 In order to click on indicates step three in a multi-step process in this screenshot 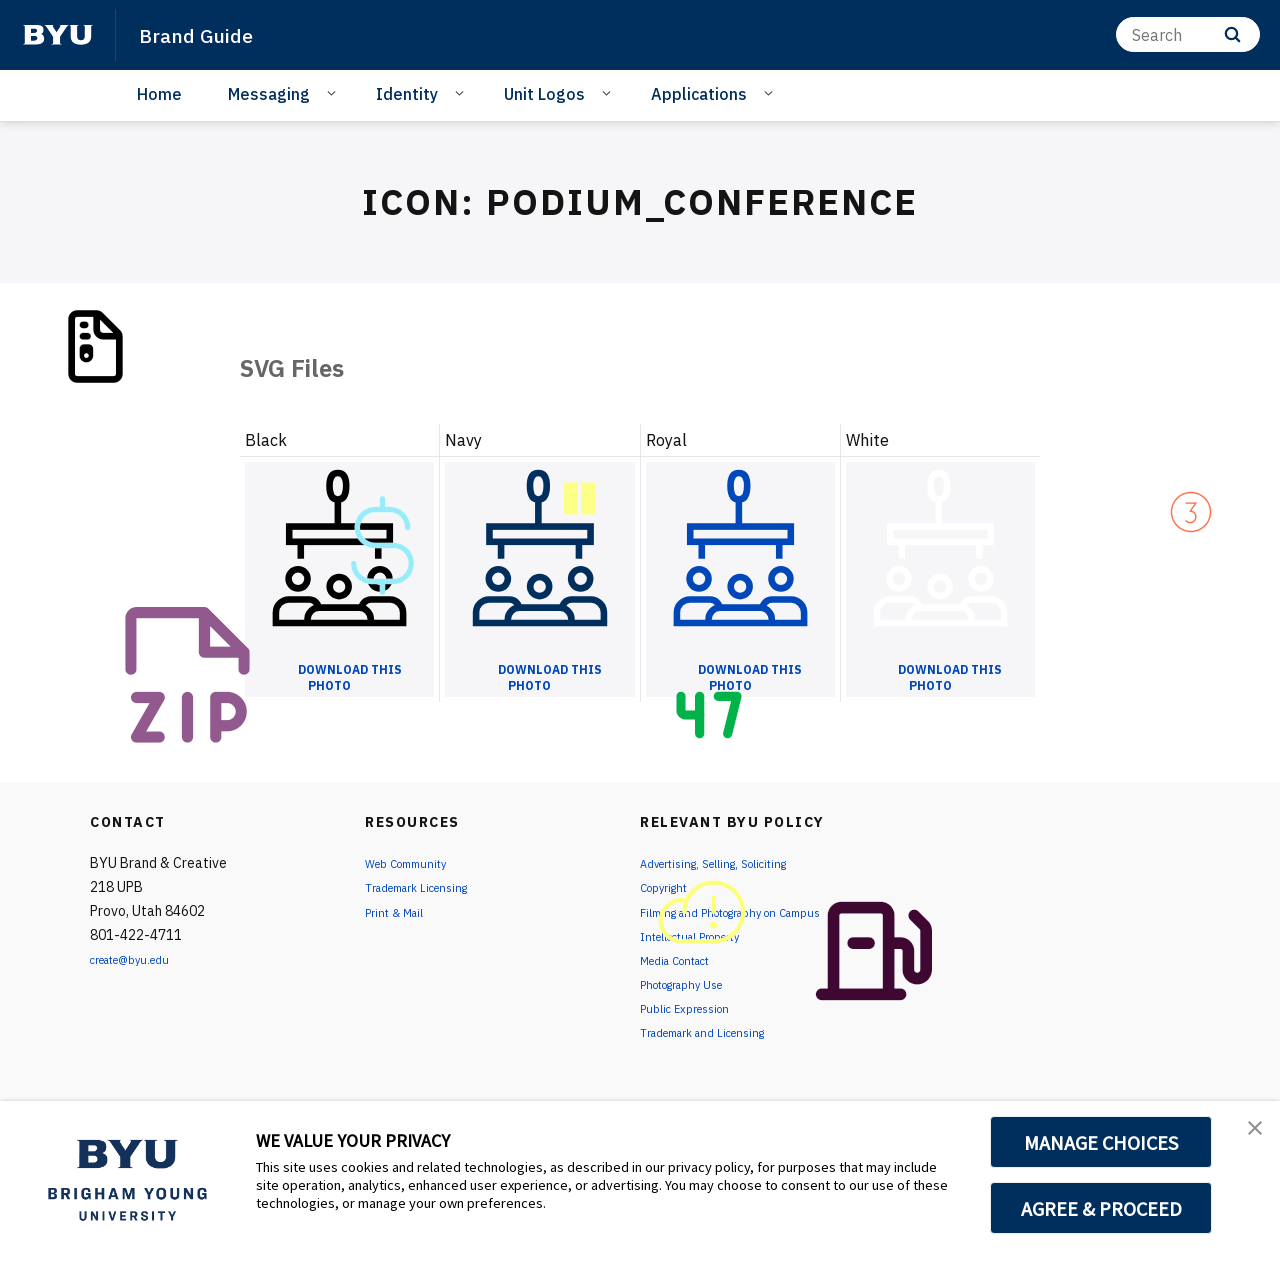, I will do `click(1191, 512)`.